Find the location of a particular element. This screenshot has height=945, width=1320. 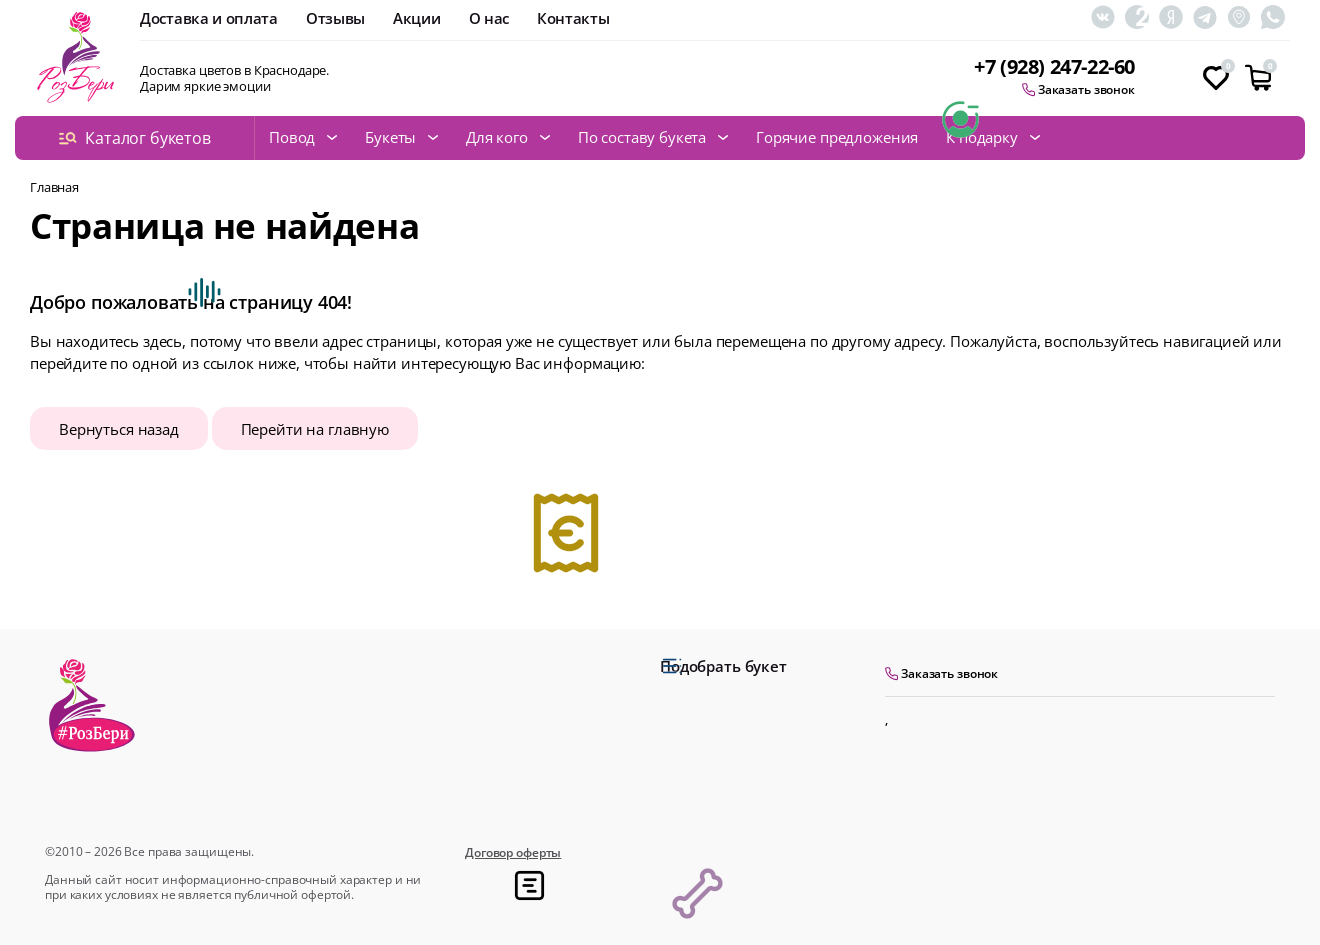

access pet-related features or settings is located at coordinates (697, 893).